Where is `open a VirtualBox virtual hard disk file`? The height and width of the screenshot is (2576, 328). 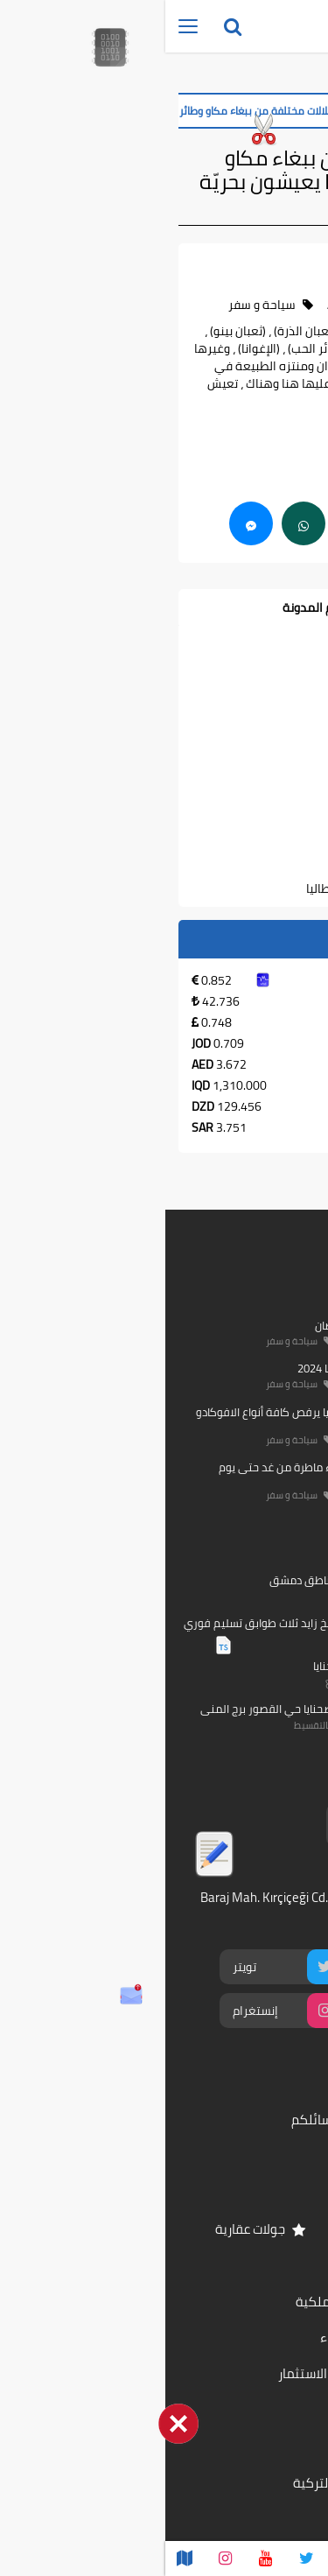 open a VirtualBox virtual hard disk file is located at coordinates (262, 979).